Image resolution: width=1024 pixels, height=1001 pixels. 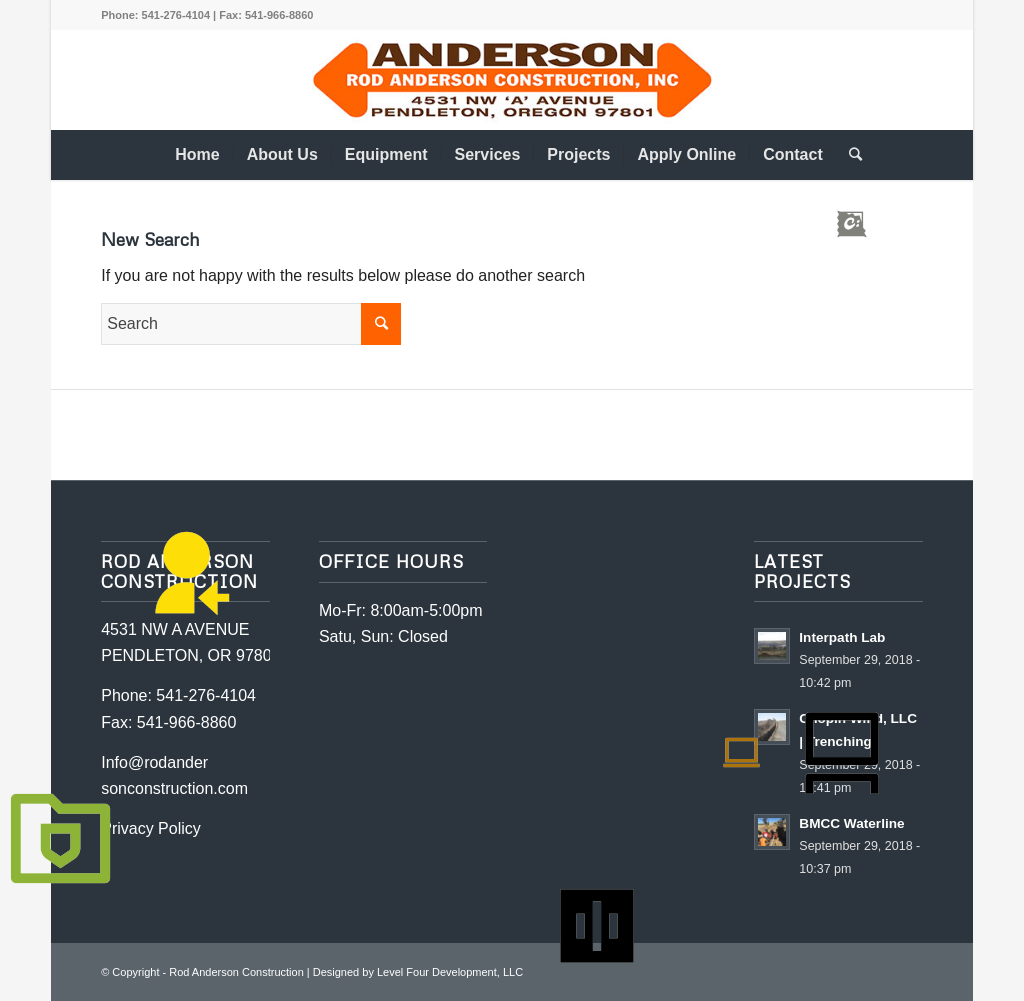 I want to click on activate voice recognition or speech input, so click(x=597, y=926).